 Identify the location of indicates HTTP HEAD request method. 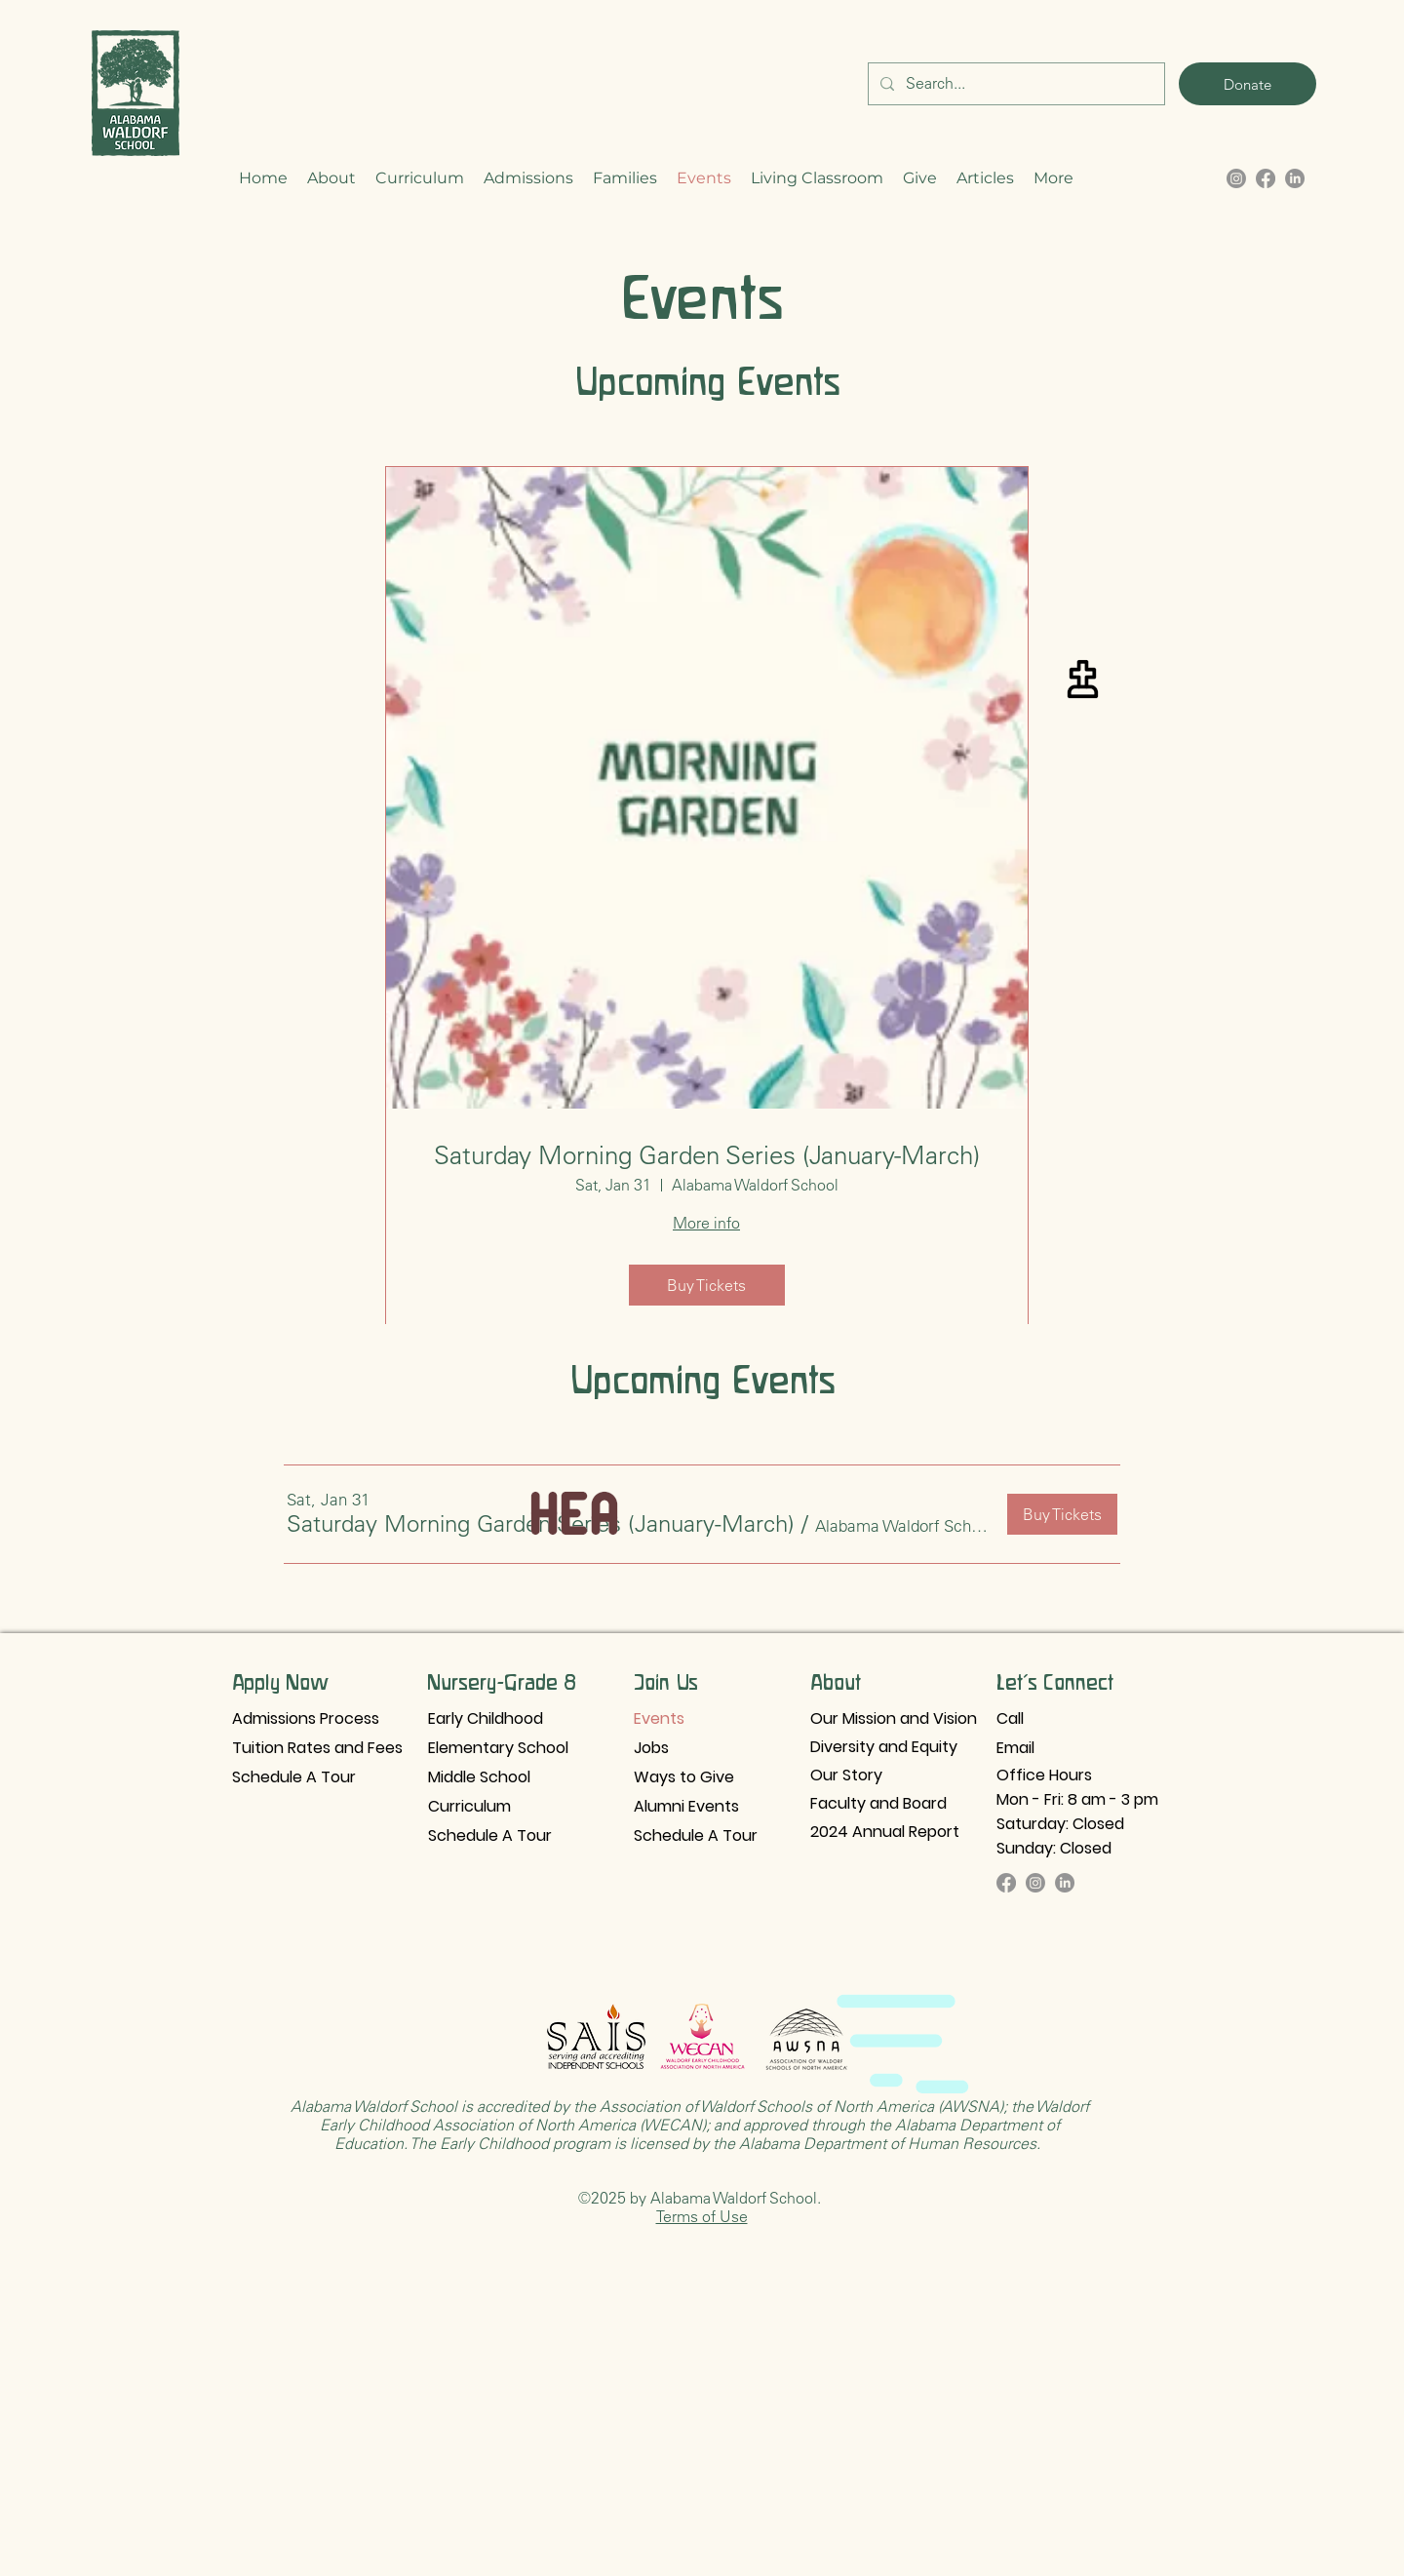
(574, 1513).